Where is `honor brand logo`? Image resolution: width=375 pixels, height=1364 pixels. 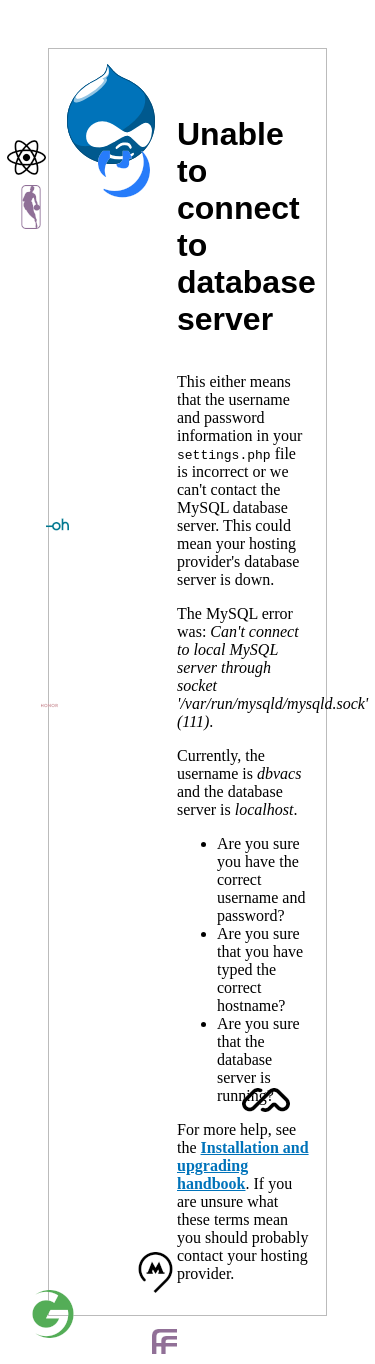 honor brand logo is located at coordinates (49, 705).